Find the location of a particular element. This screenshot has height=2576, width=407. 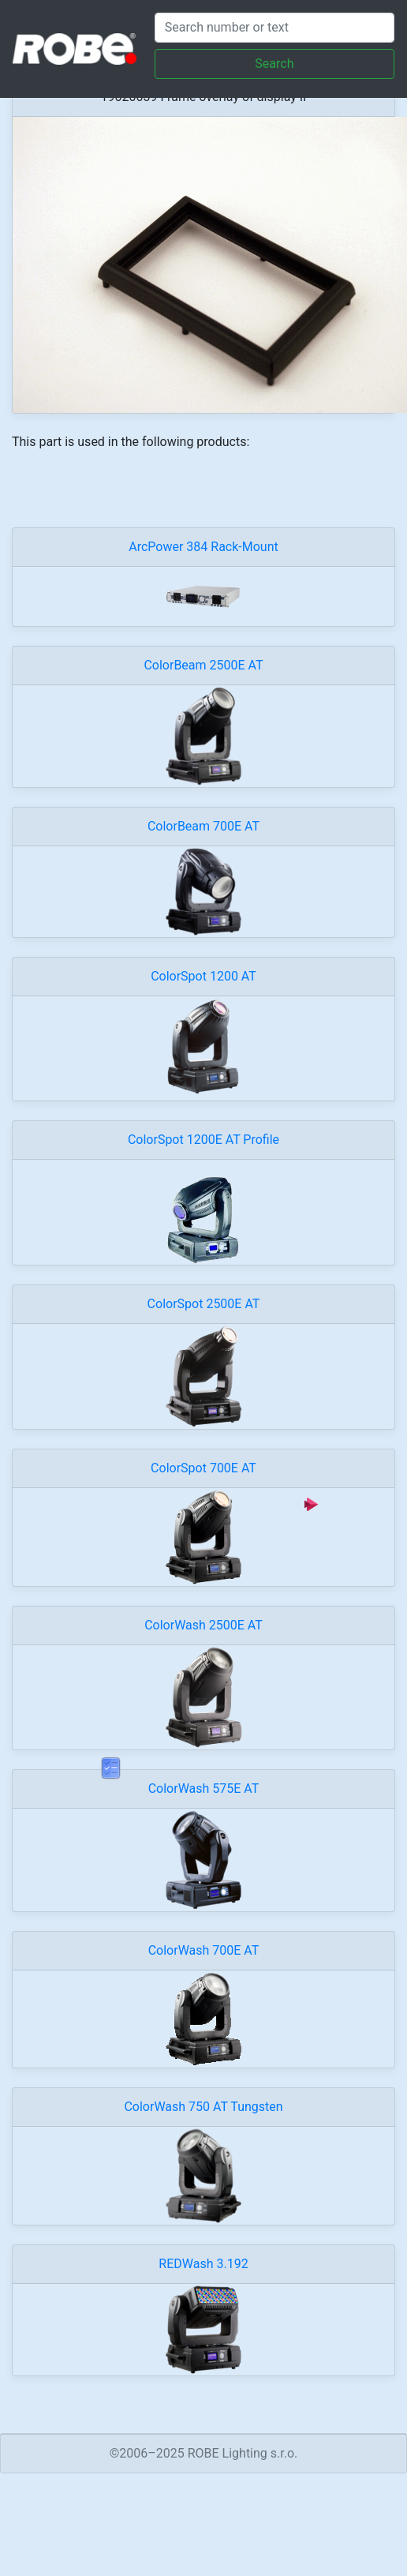

open the to-do list app is located at coordinates (110, 1768).